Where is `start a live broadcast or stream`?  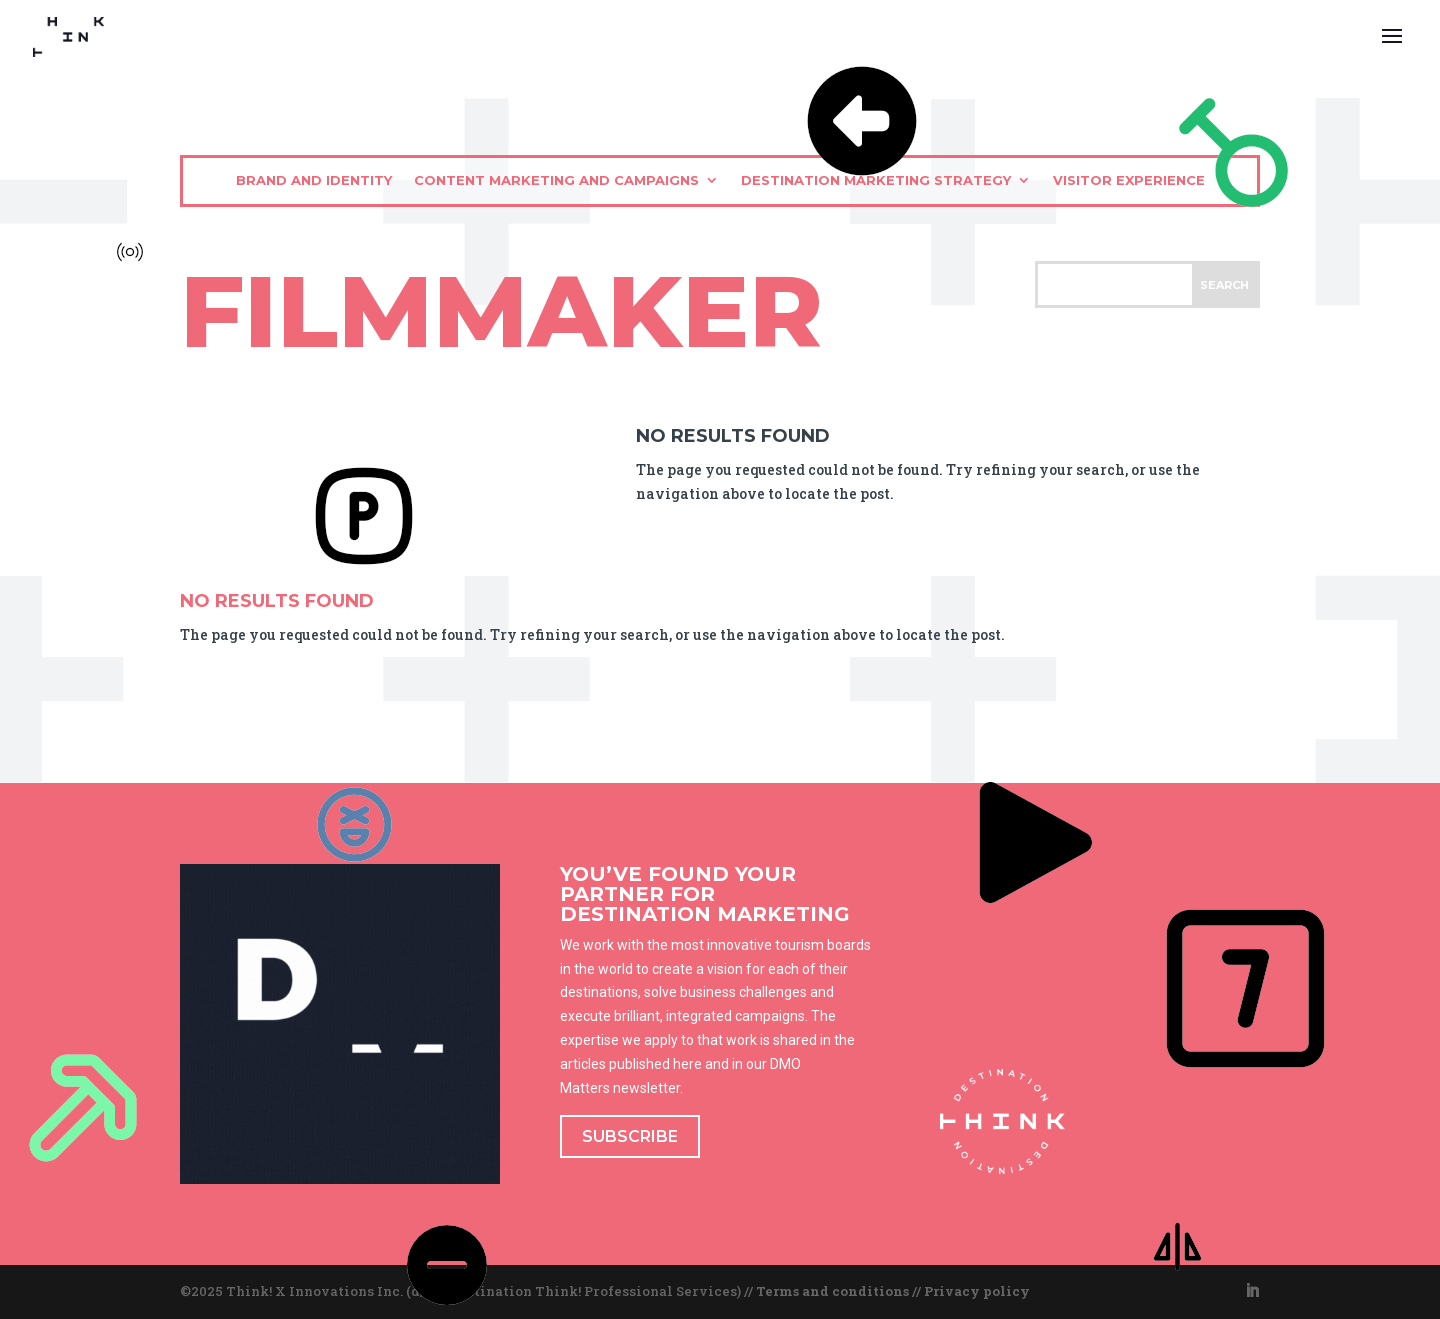
start a live broadcast or stream is located at coordinates (130, 252).